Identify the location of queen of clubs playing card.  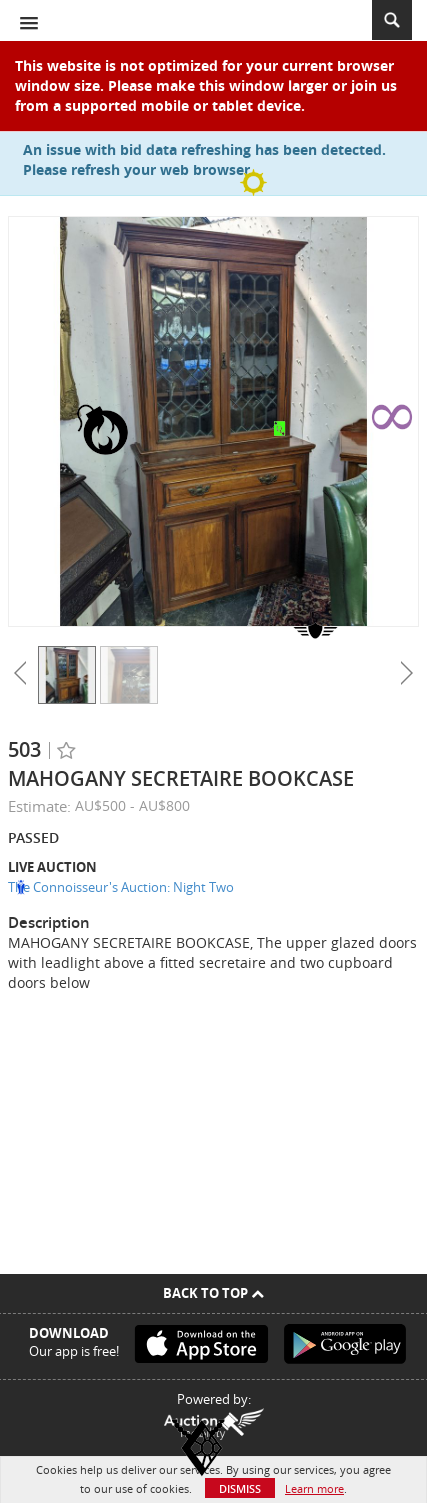
(279, 428).